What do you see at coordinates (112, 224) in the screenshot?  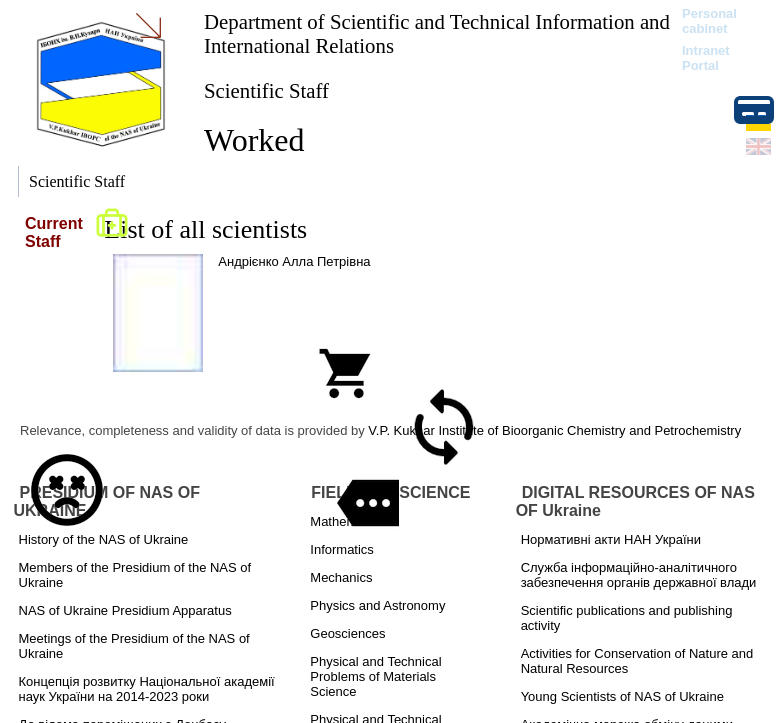 I see `access medical or health records` at bounding box center [112, 224].